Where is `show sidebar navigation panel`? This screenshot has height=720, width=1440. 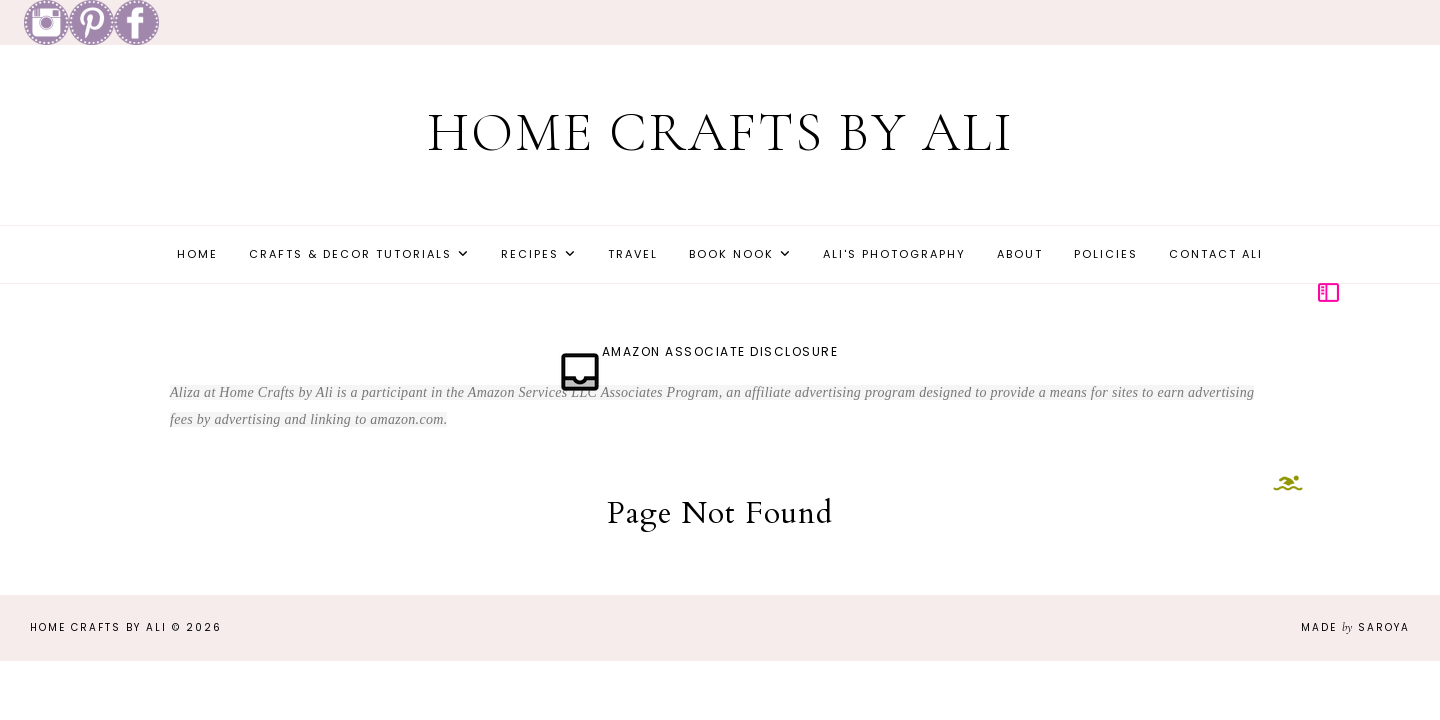
show sidebar navigation panel is located at coordinates (1328, 292).